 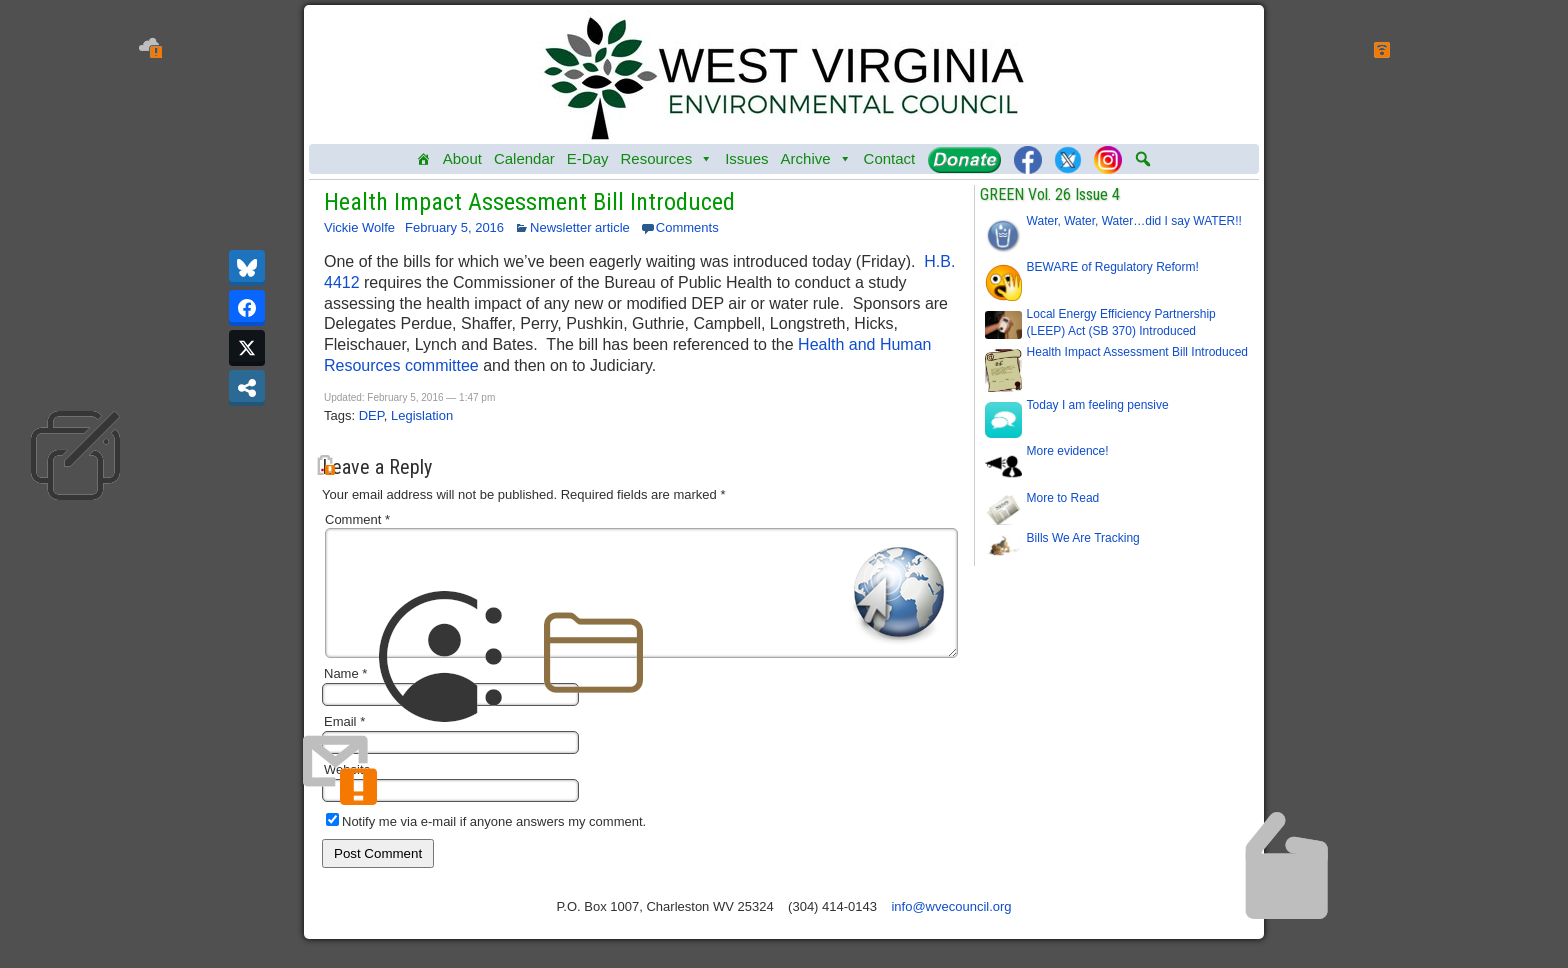 What do you see at coordinates (75, 455) in the screenshot?
I see `open print editor application` at bounding box center [75, 455].